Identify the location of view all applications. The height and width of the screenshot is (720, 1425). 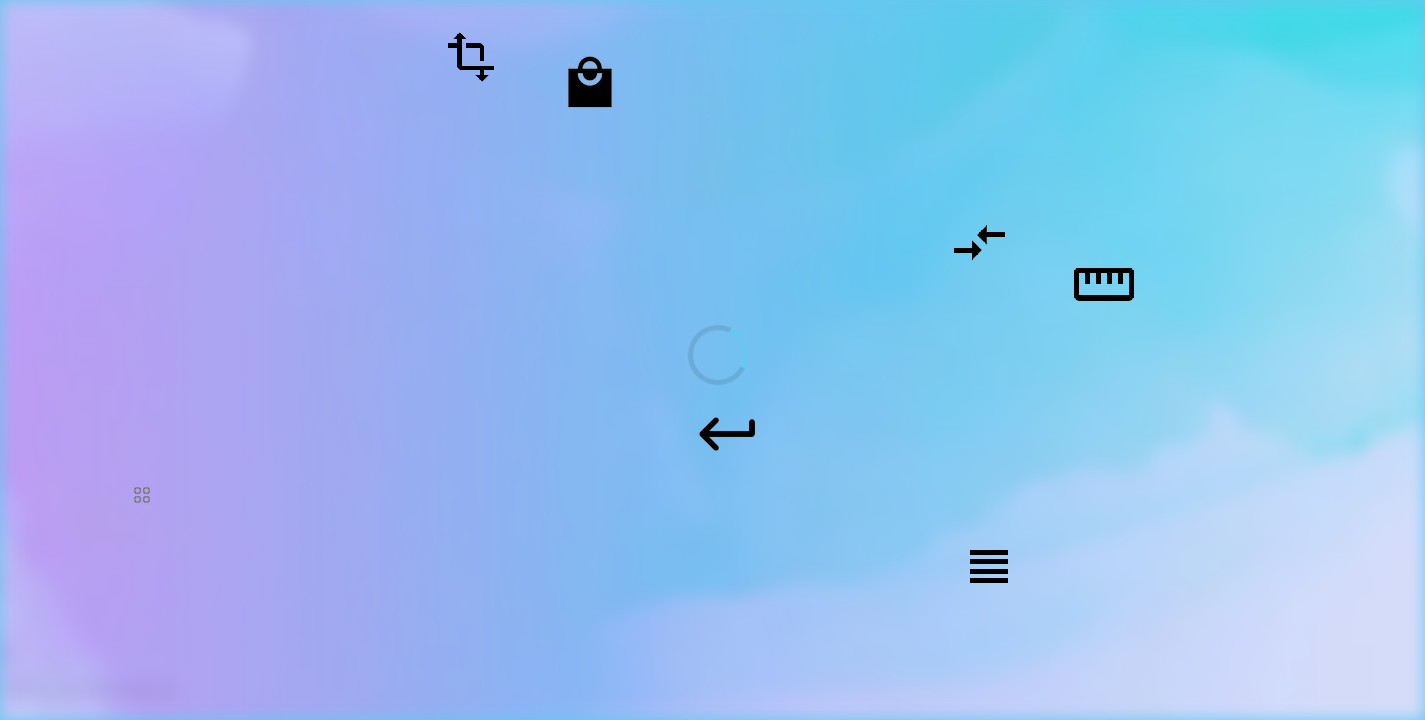
(142, 495).